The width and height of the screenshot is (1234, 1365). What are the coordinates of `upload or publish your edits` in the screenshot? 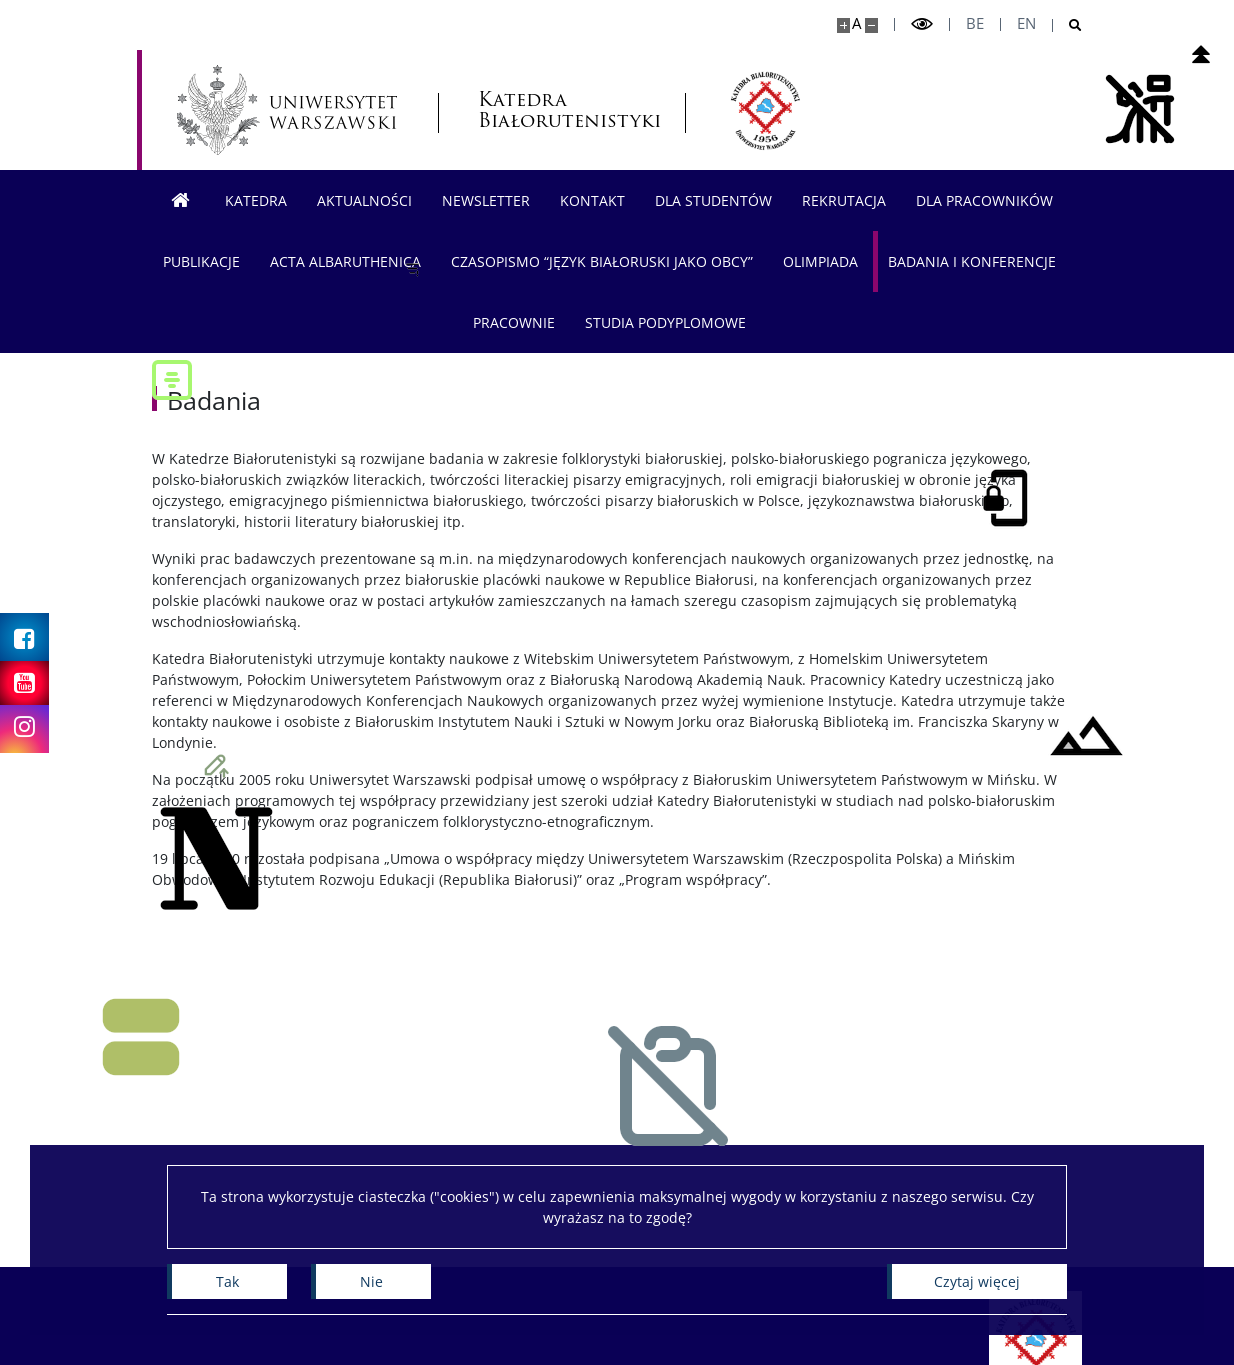 It's located at (215, 764).